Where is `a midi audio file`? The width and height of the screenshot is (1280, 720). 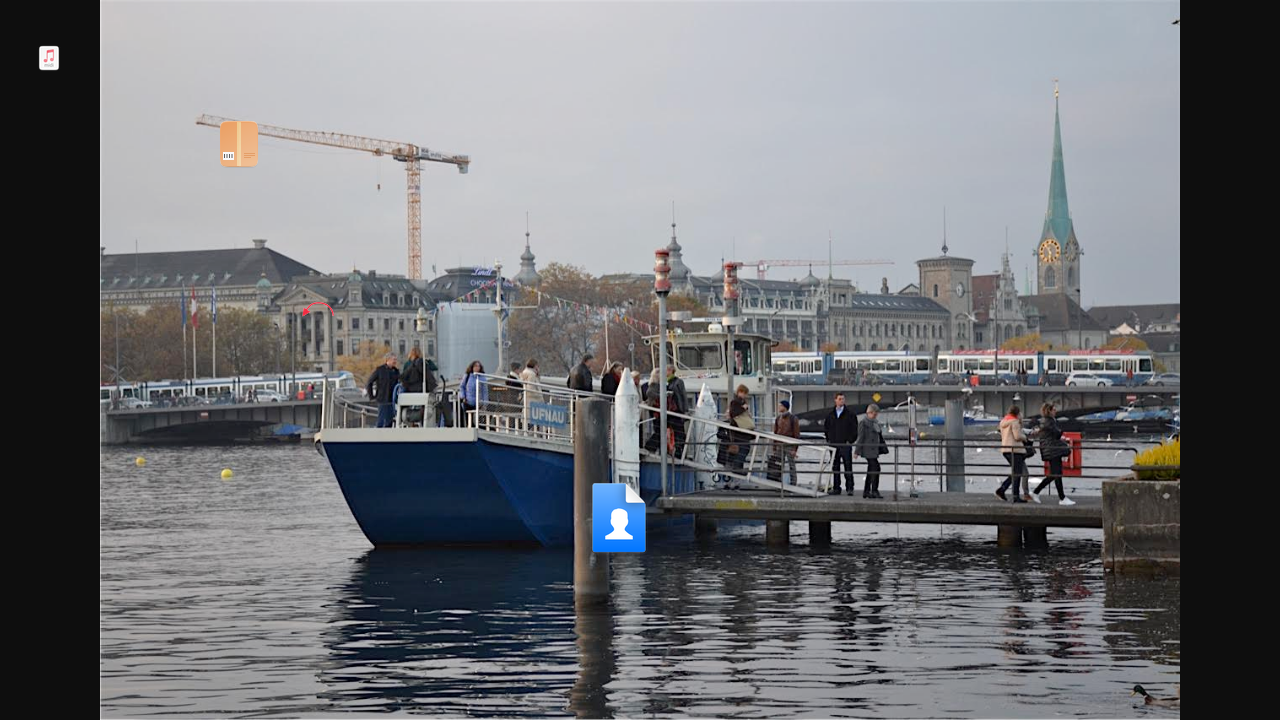 a midi audio file is located at coordinates (49, 58).